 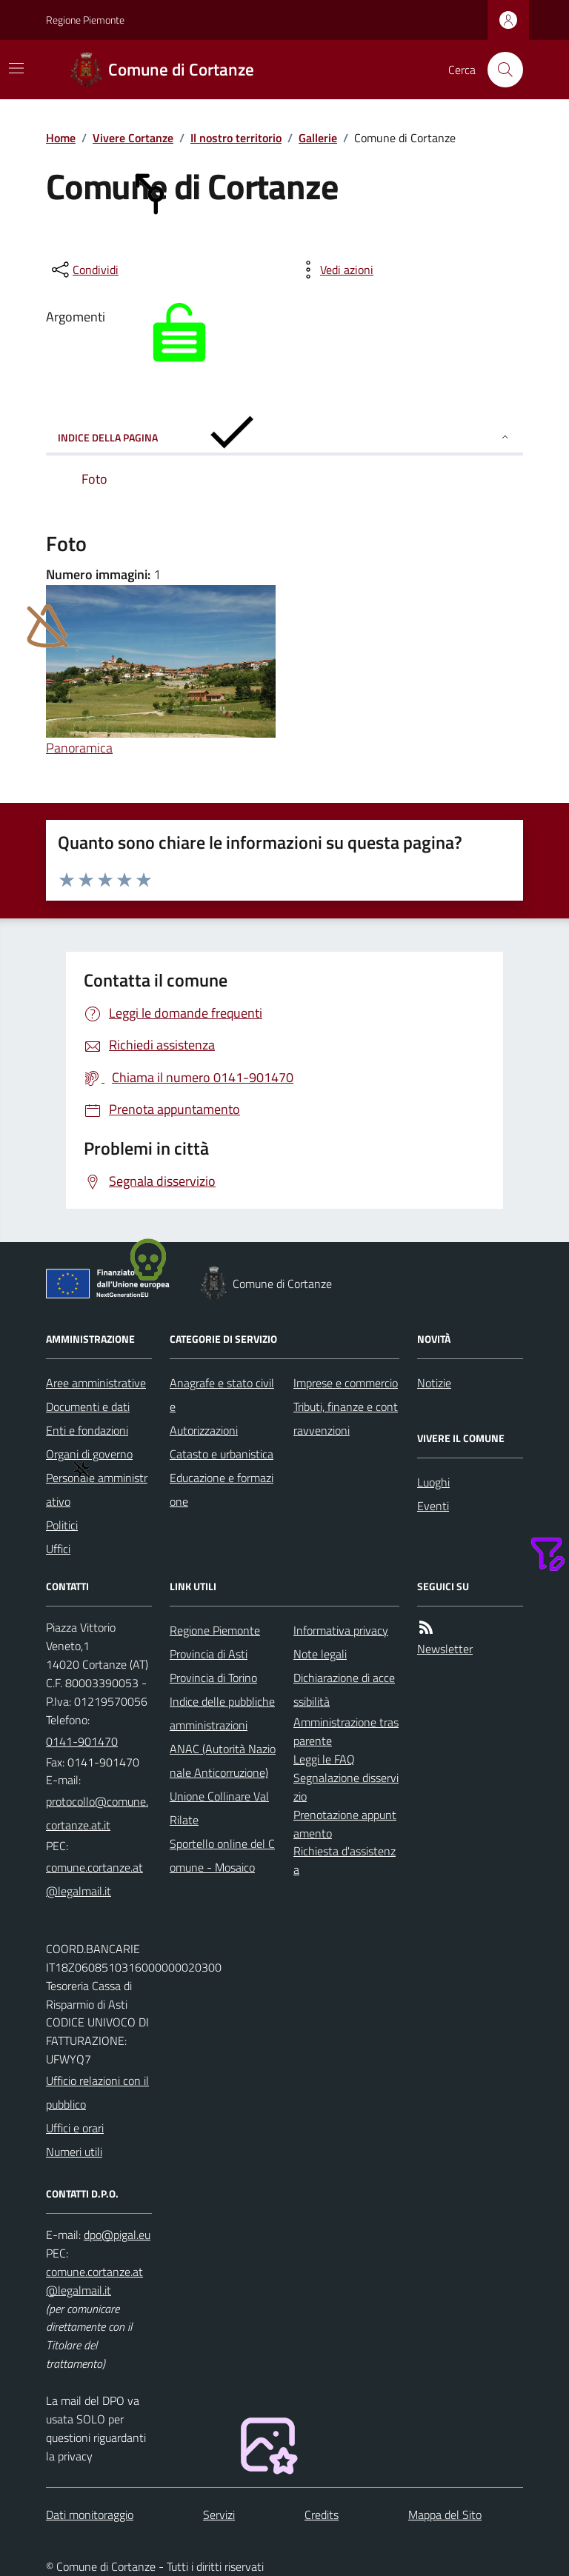 I want to click on unlocked or unsecured state, so click(x=179, y=336).